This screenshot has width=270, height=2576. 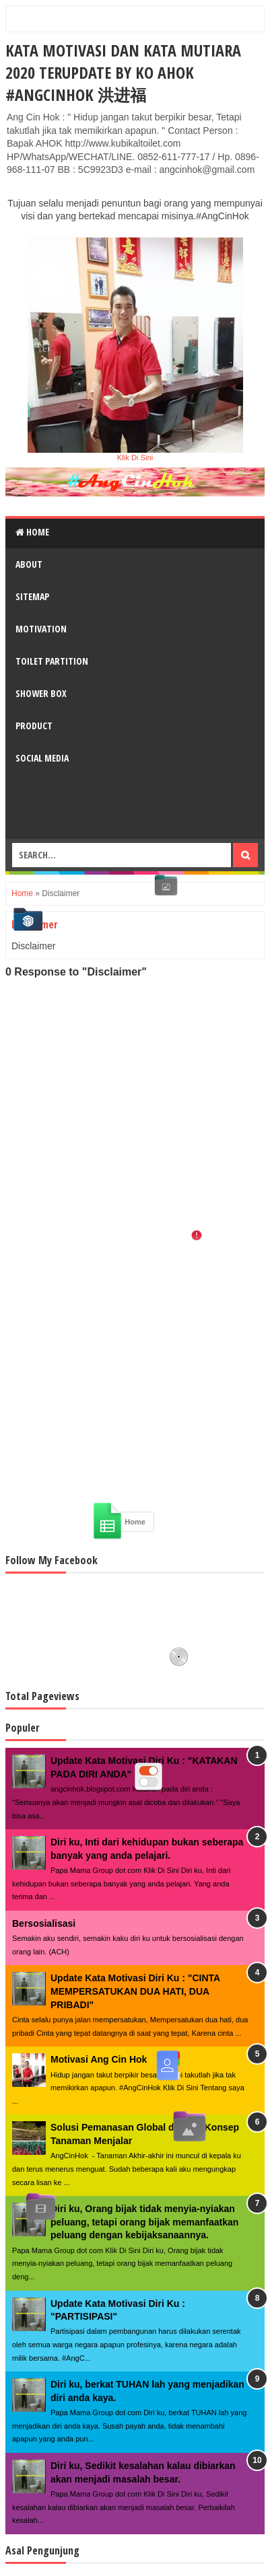 What do you see at coordinates (28, 920) in the screenshot?
I see `open sketchup project files folder` at bounding box center [28, 920].